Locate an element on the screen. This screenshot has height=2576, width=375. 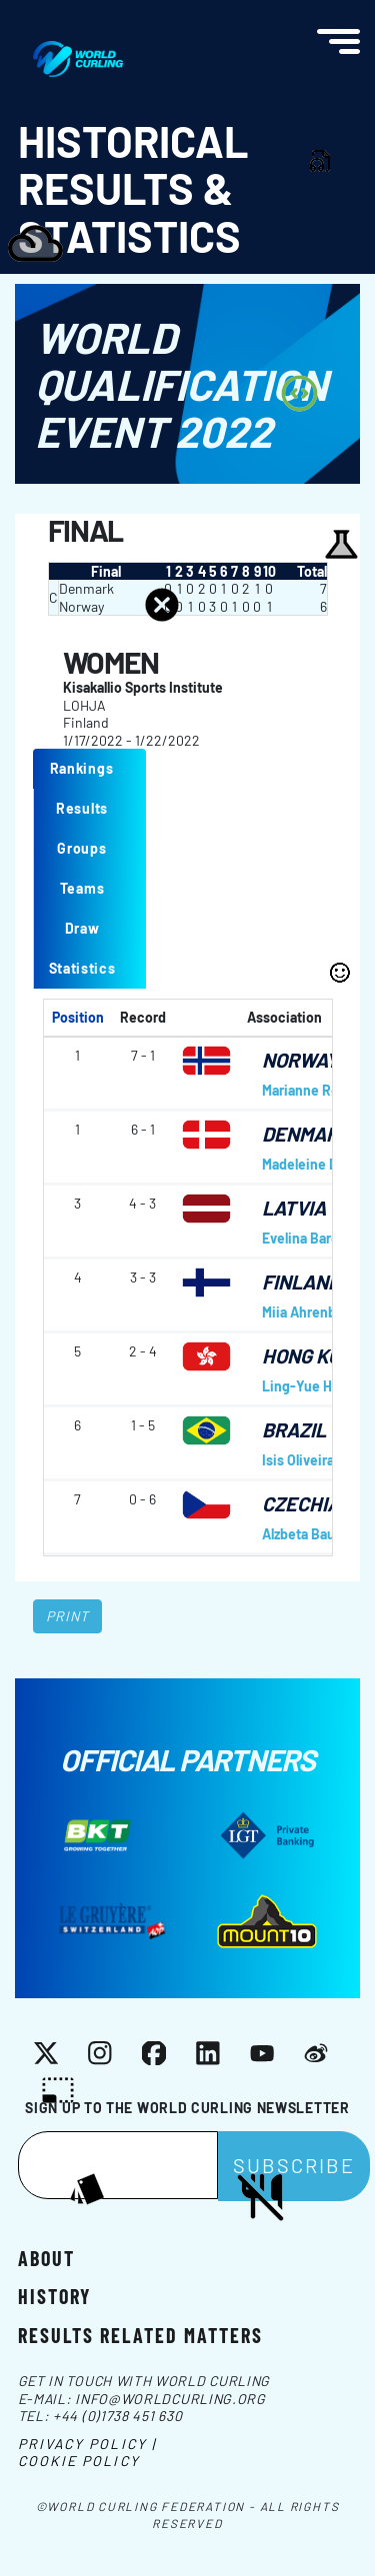
cancel or close the current action is located at coordinates (162, 605).